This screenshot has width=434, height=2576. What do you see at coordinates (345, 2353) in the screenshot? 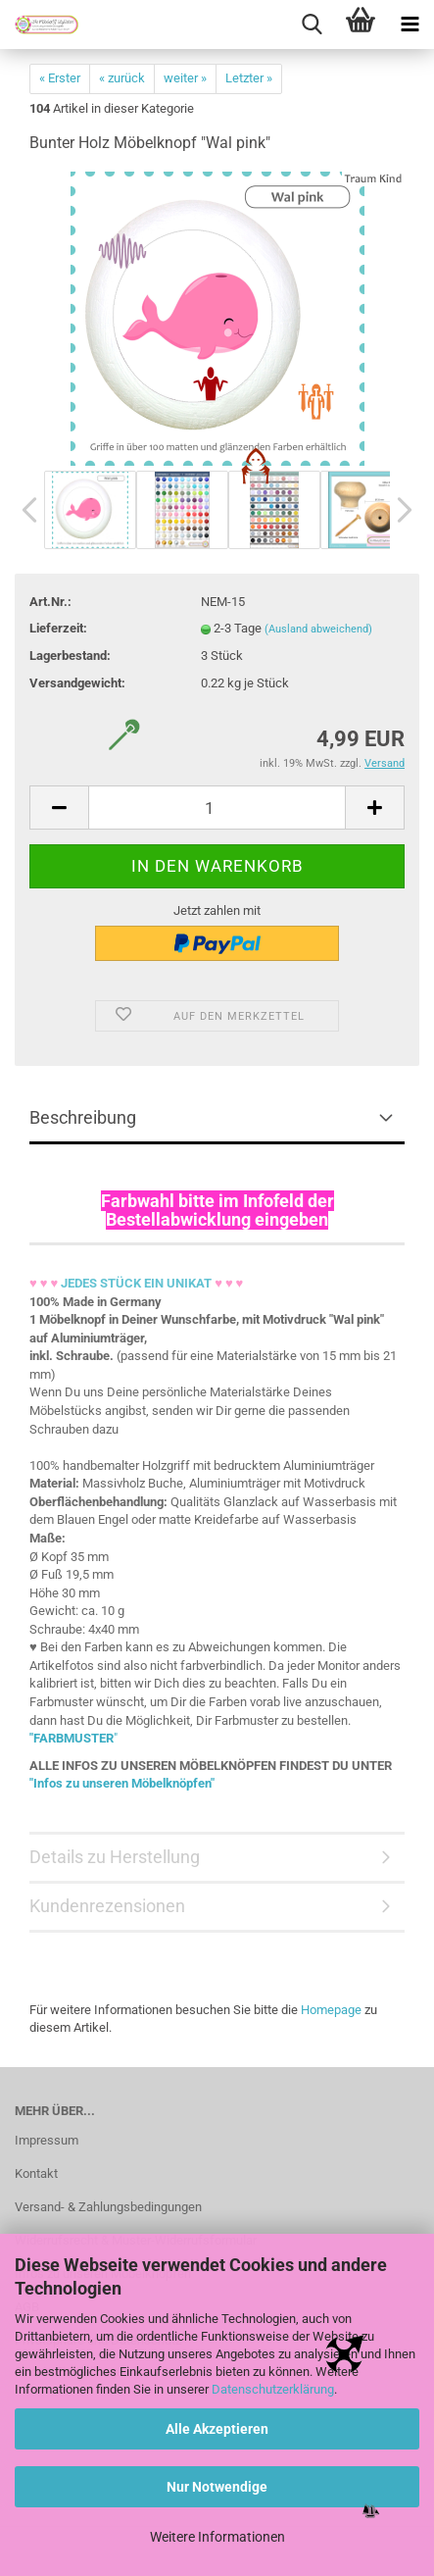
I see `select shuriken weapon in game inventory` at bounding box center [345, 2353].